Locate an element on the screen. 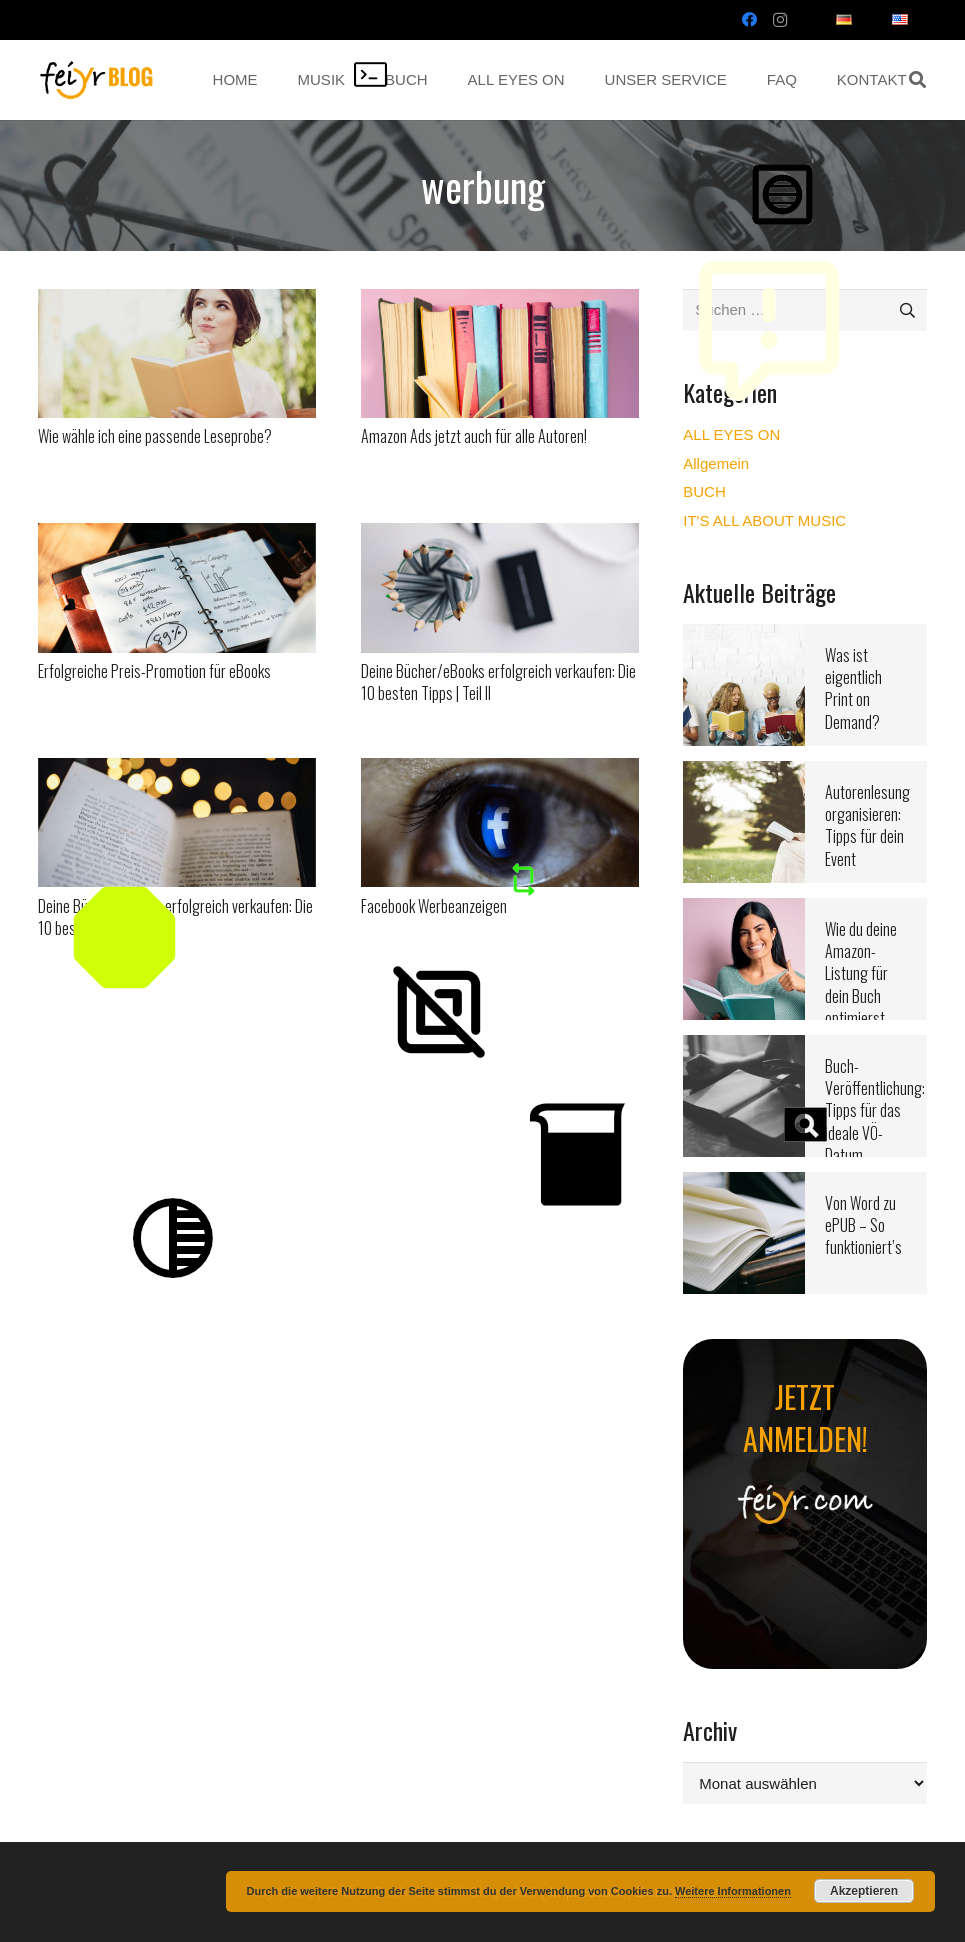 This screenshot has height=1942, width=965. adjust image contrast settings is located at coordinates (173, 1238).